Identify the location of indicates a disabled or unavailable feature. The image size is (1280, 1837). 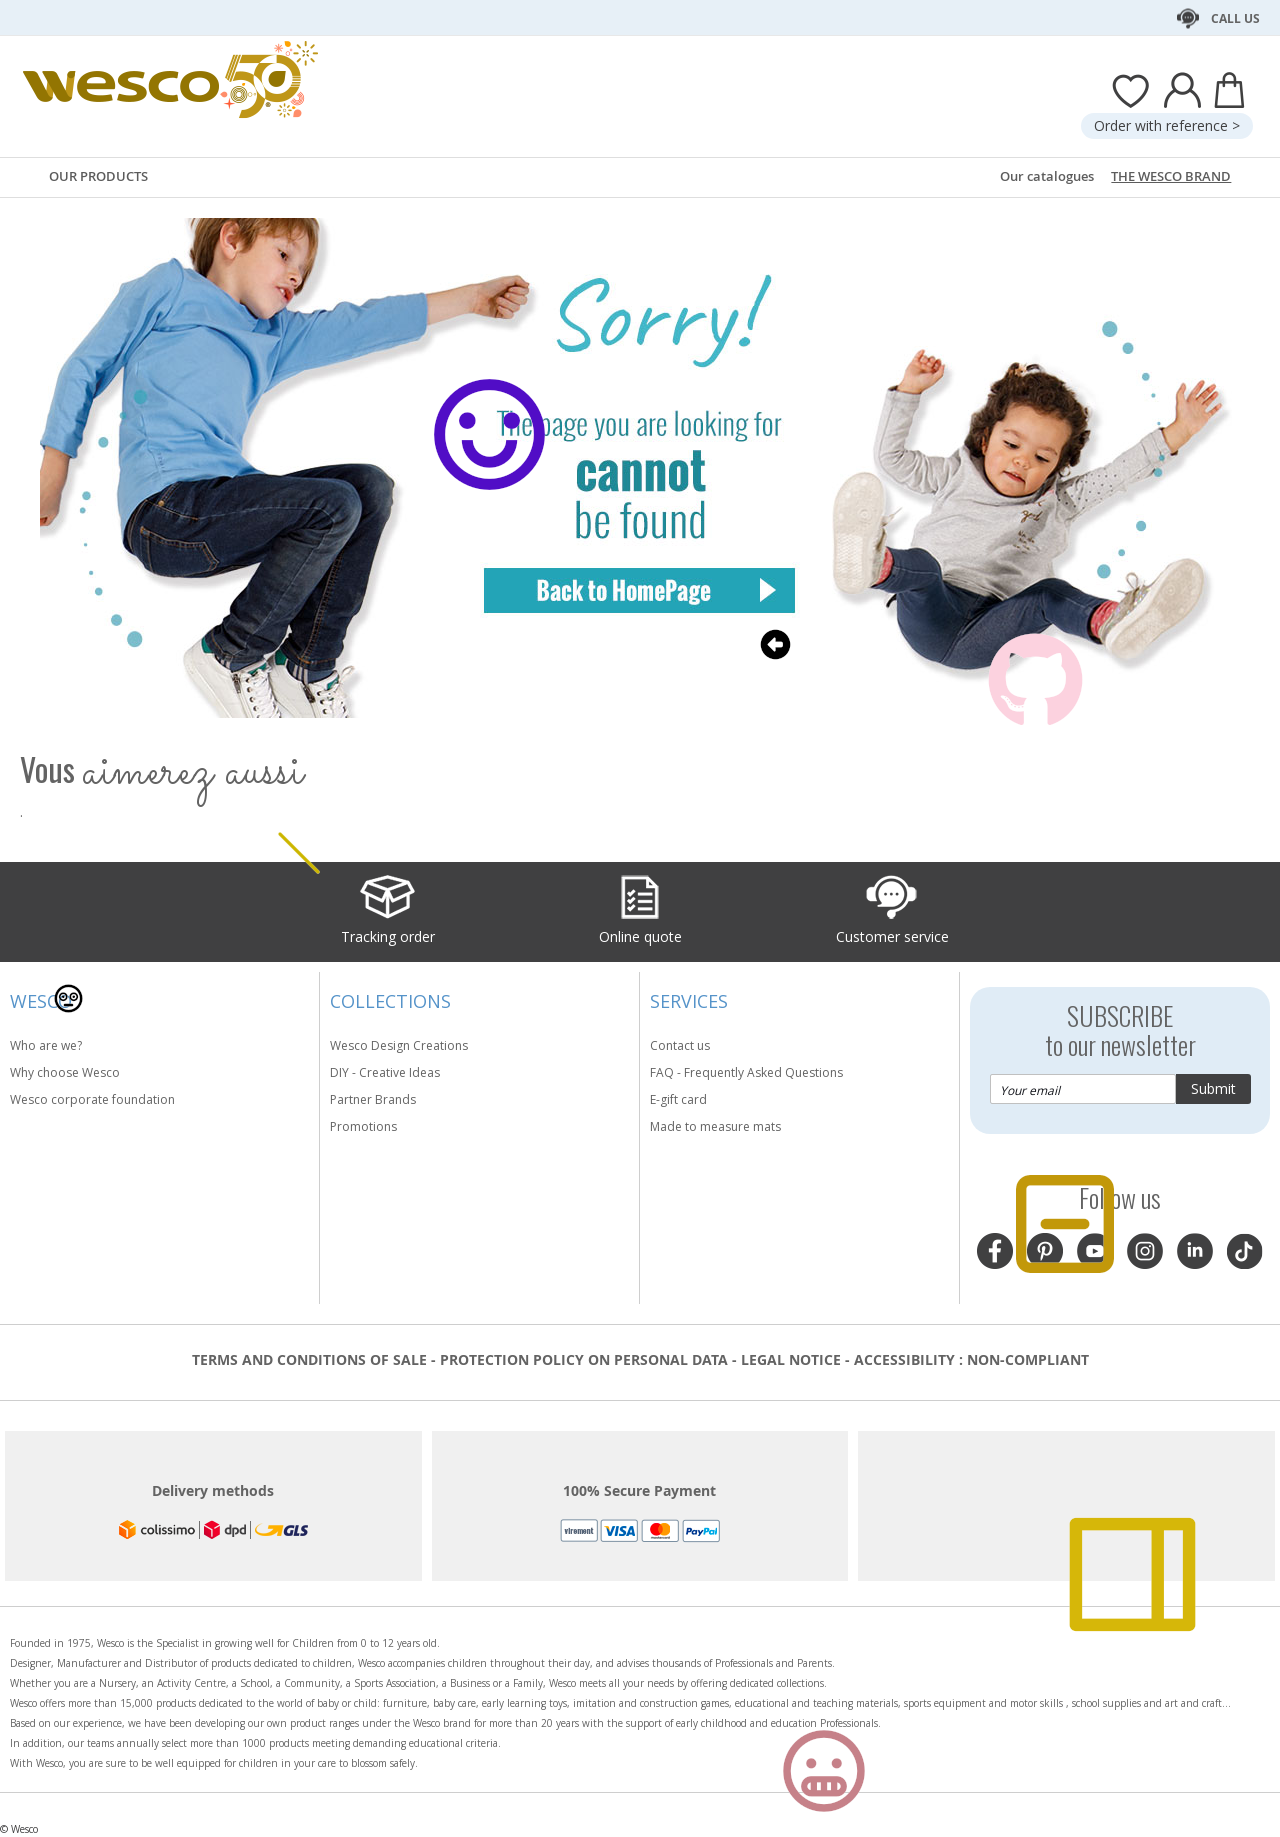
(299, 853).